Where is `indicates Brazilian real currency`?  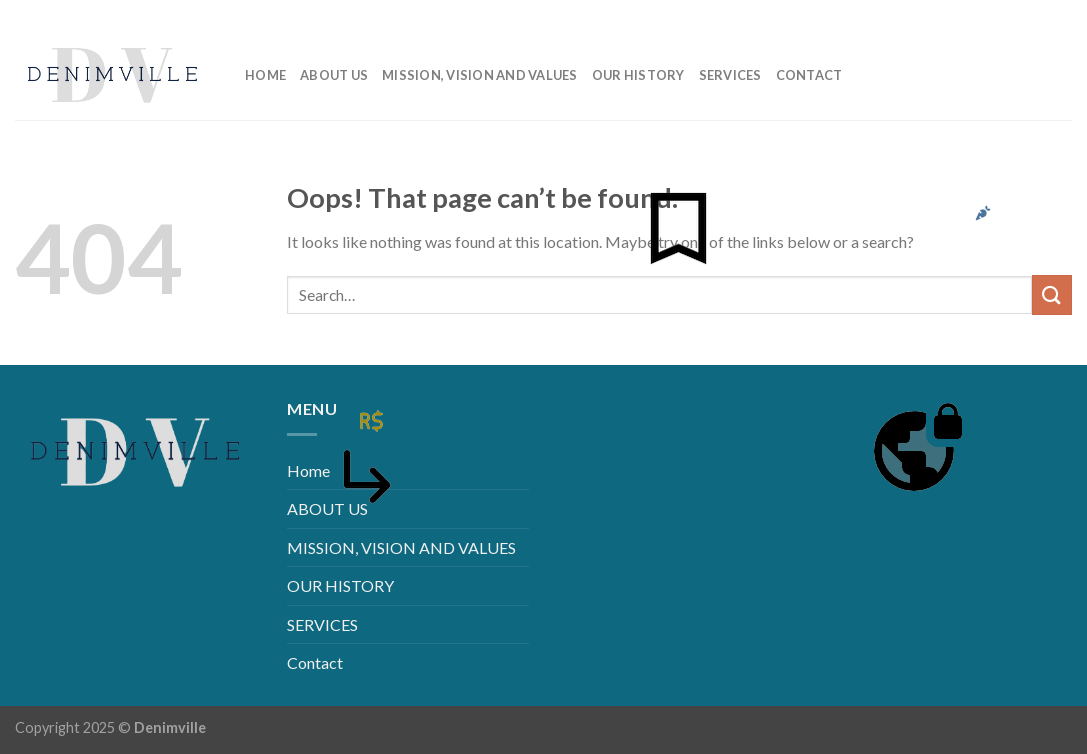 indicates Brazilian real currency is located at coordinates (371, 421).